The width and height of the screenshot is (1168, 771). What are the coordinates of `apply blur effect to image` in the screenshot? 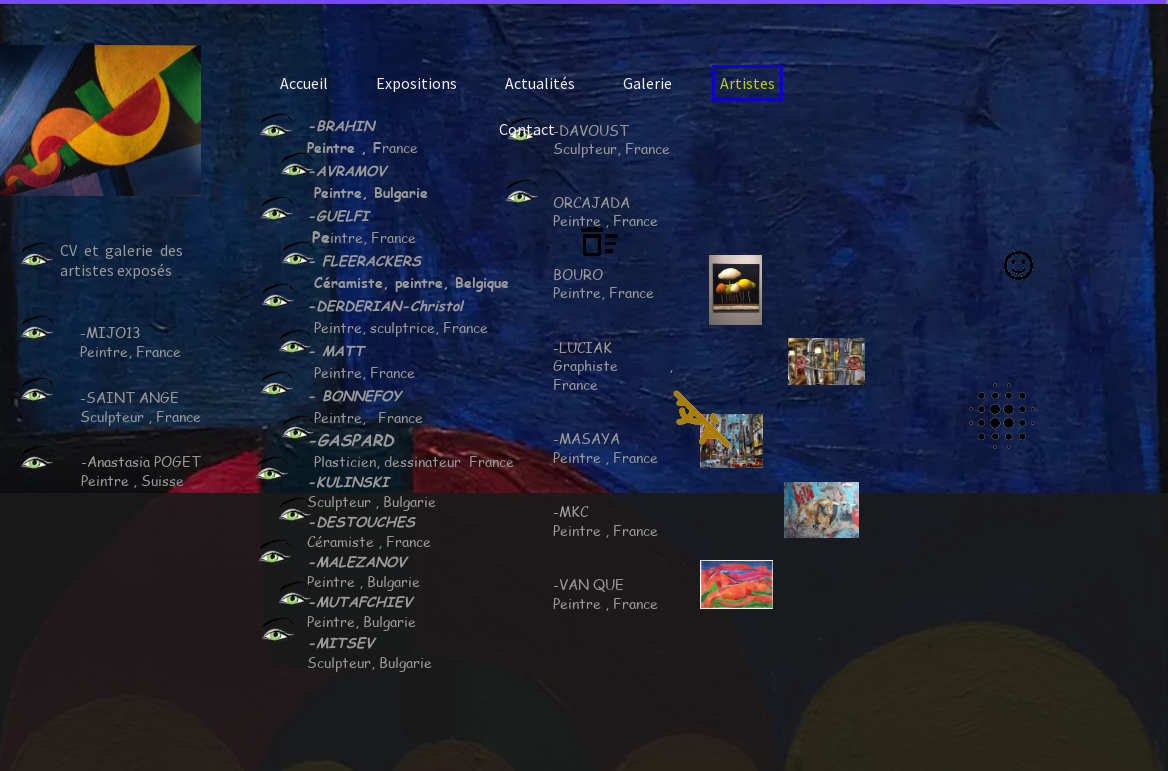 It's located at (1002, 416).